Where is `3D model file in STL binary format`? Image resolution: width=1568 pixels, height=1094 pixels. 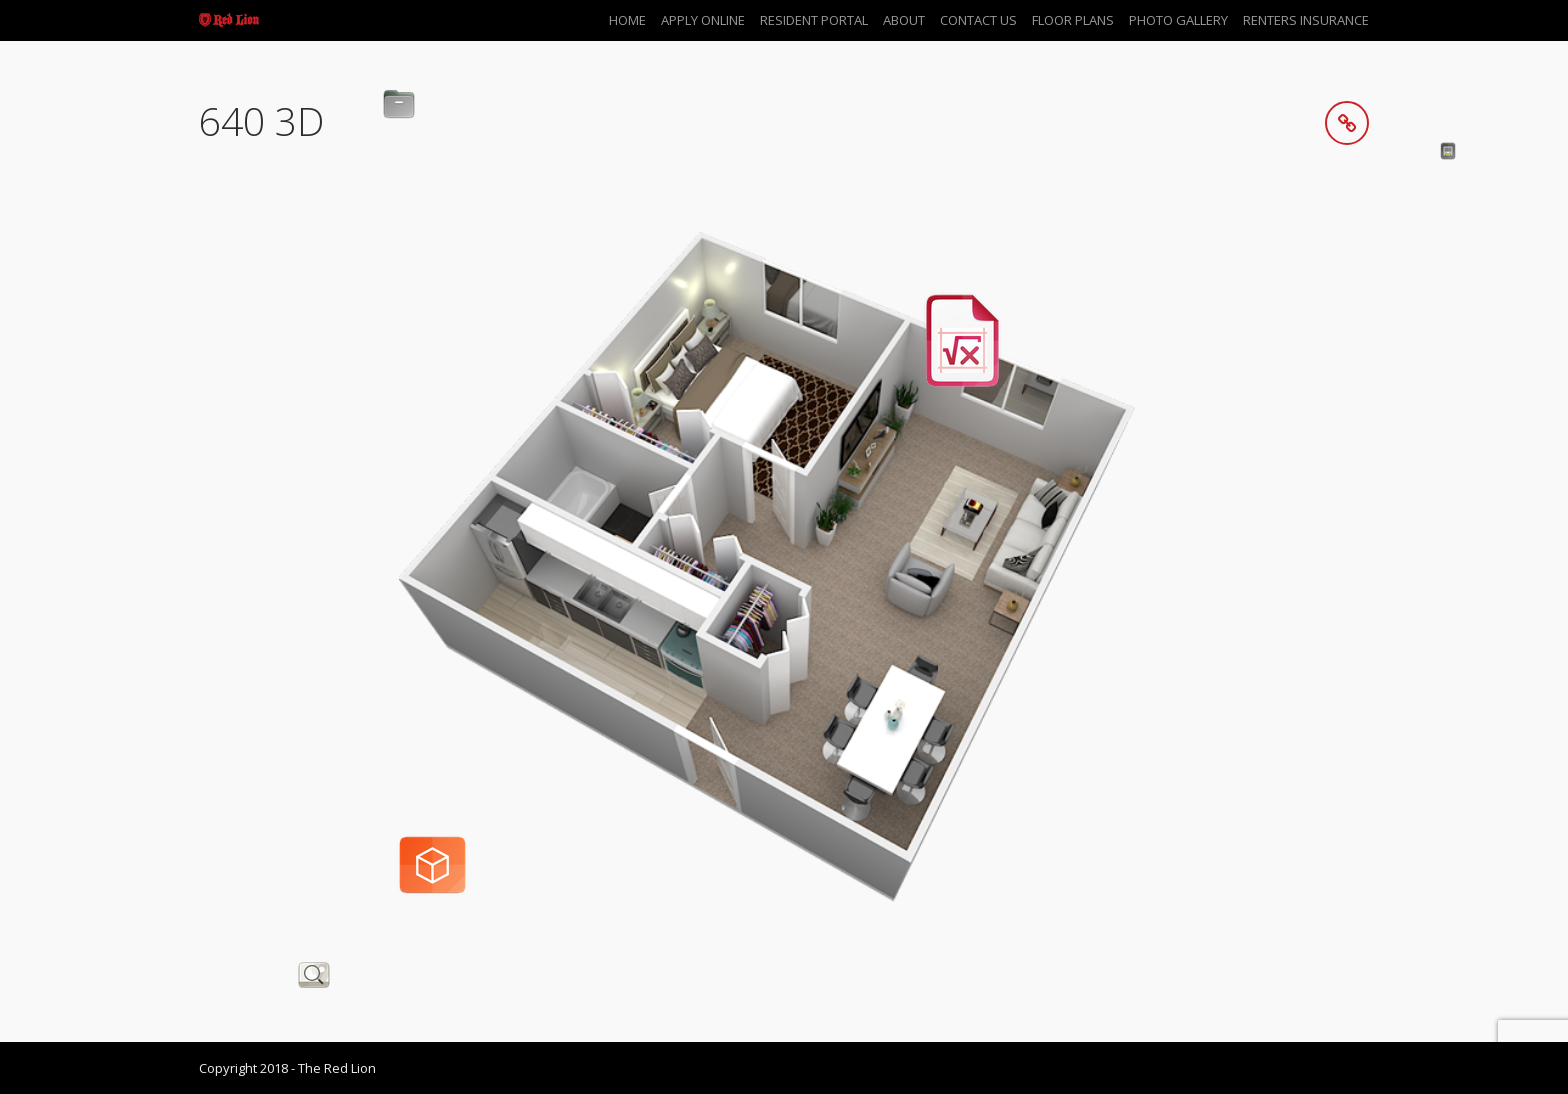 3D model file in STL binary format is located at coordinates (432, 862).